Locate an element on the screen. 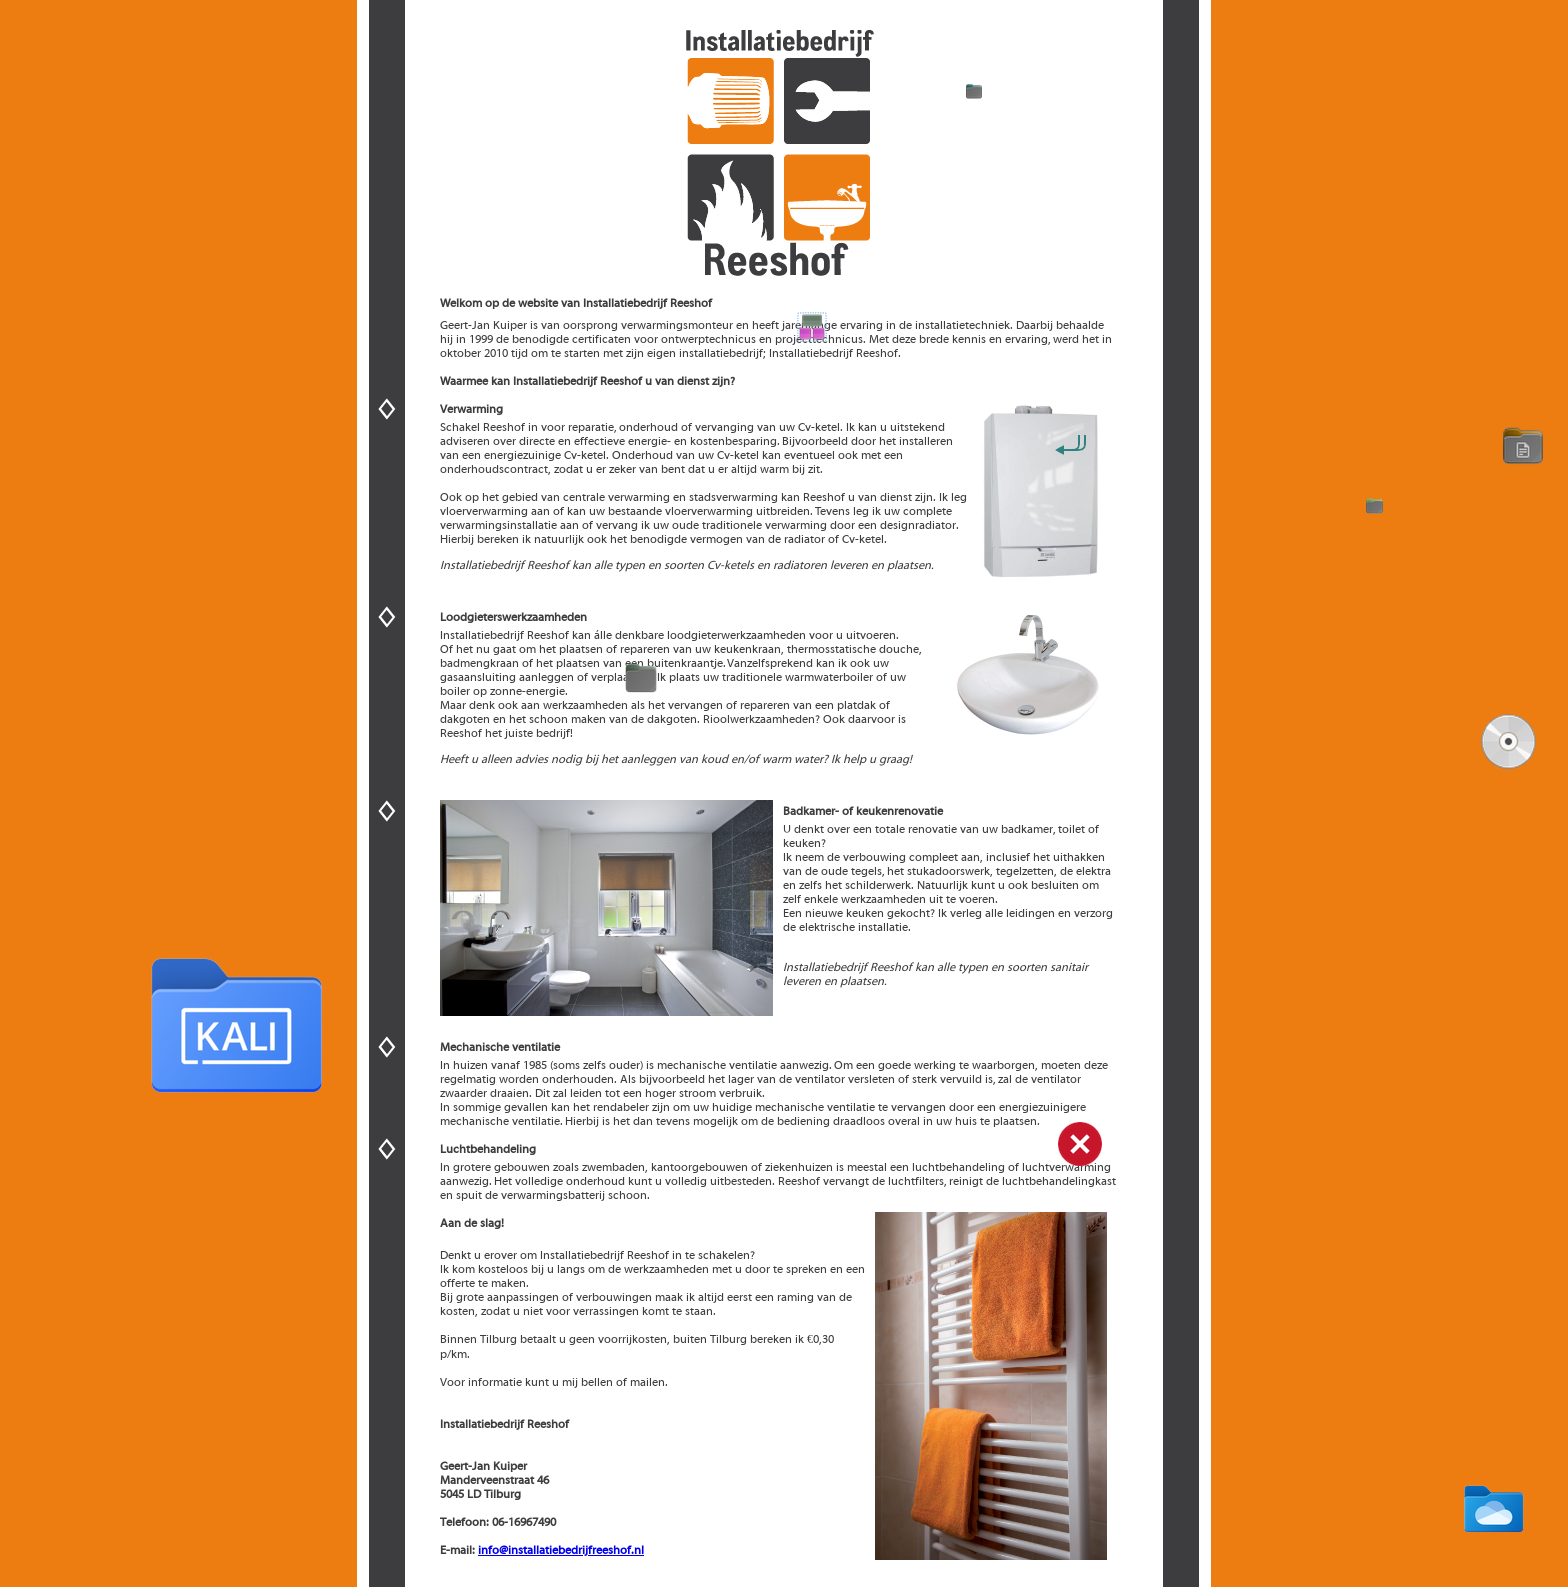  folder containing kali linux files or tools is located at coordinates (236, 1030).